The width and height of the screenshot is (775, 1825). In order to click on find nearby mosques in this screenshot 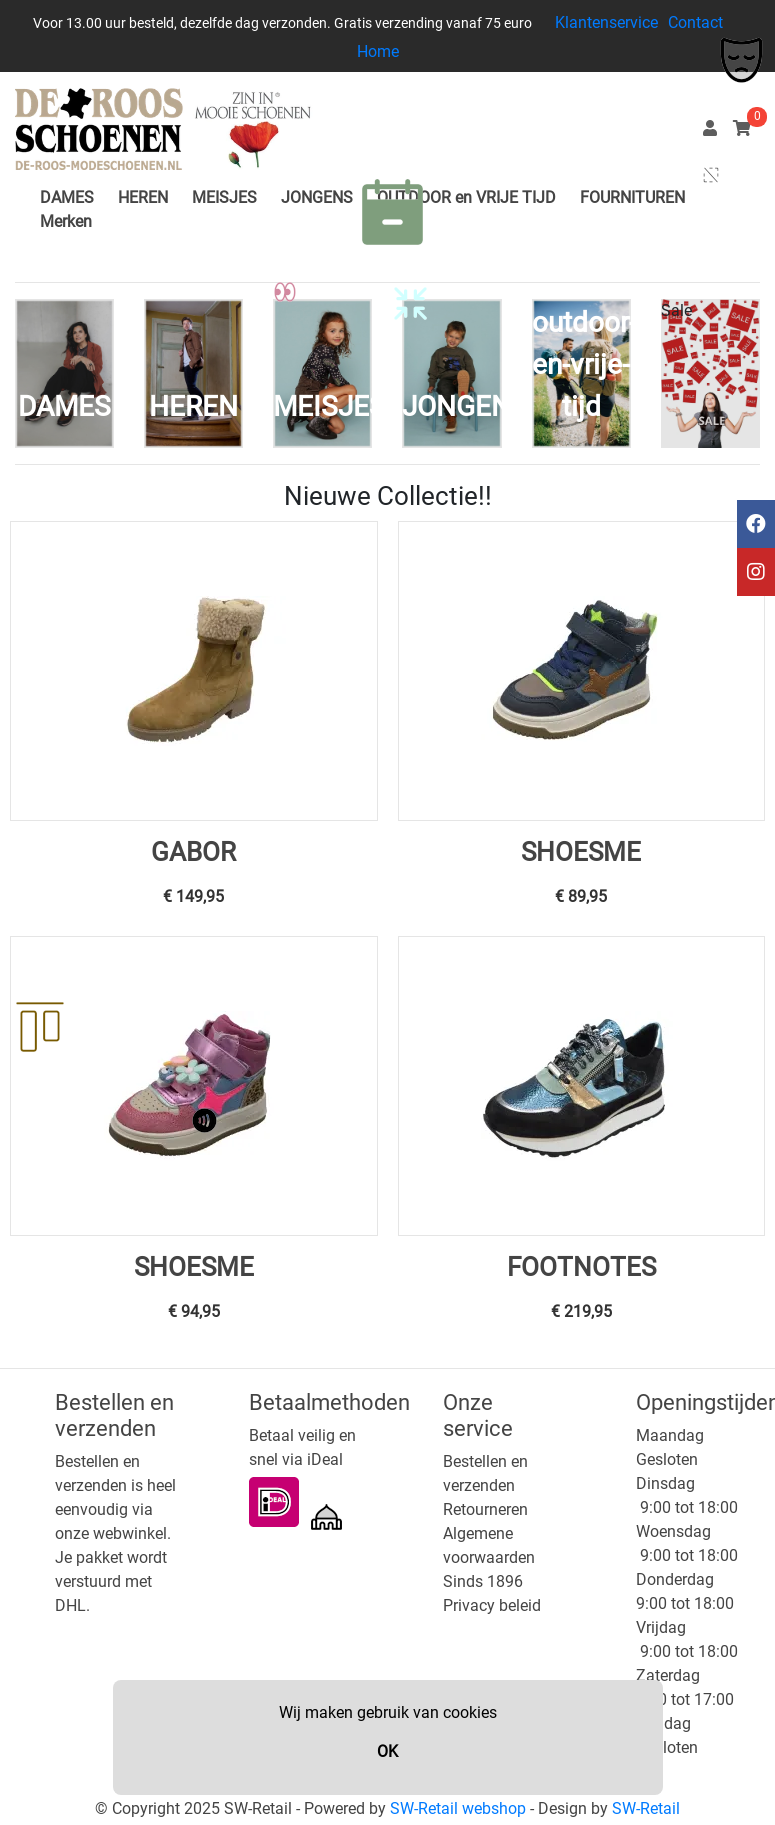, I will do `click(326, 1518)`.